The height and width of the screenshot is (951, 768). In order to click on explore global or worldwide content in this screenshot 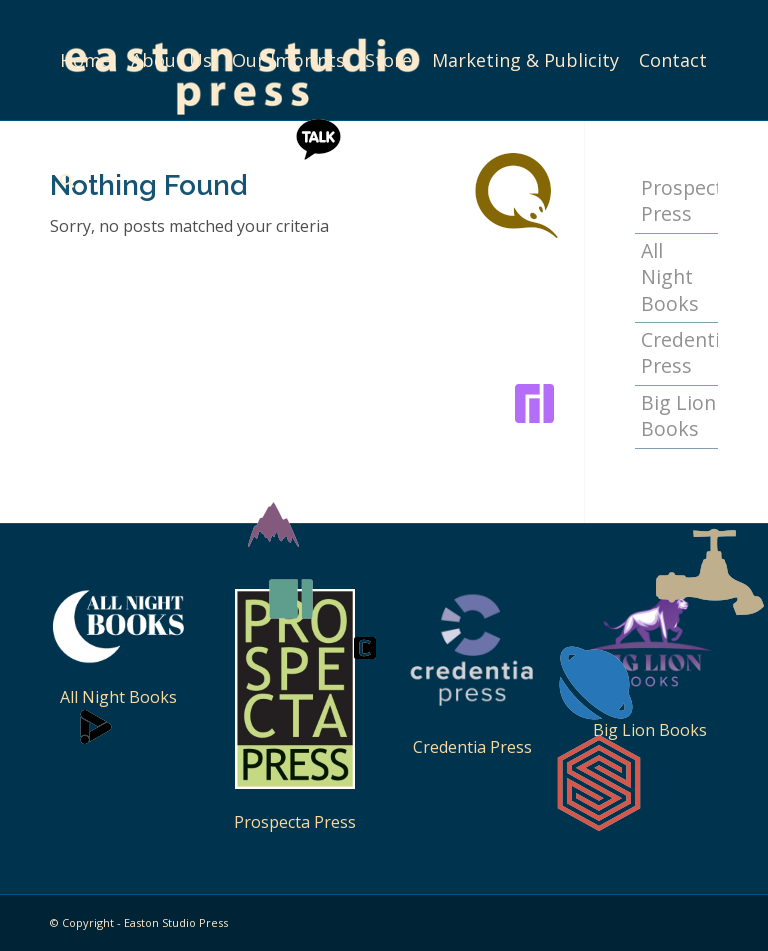, I will do `click(594, 684)`.